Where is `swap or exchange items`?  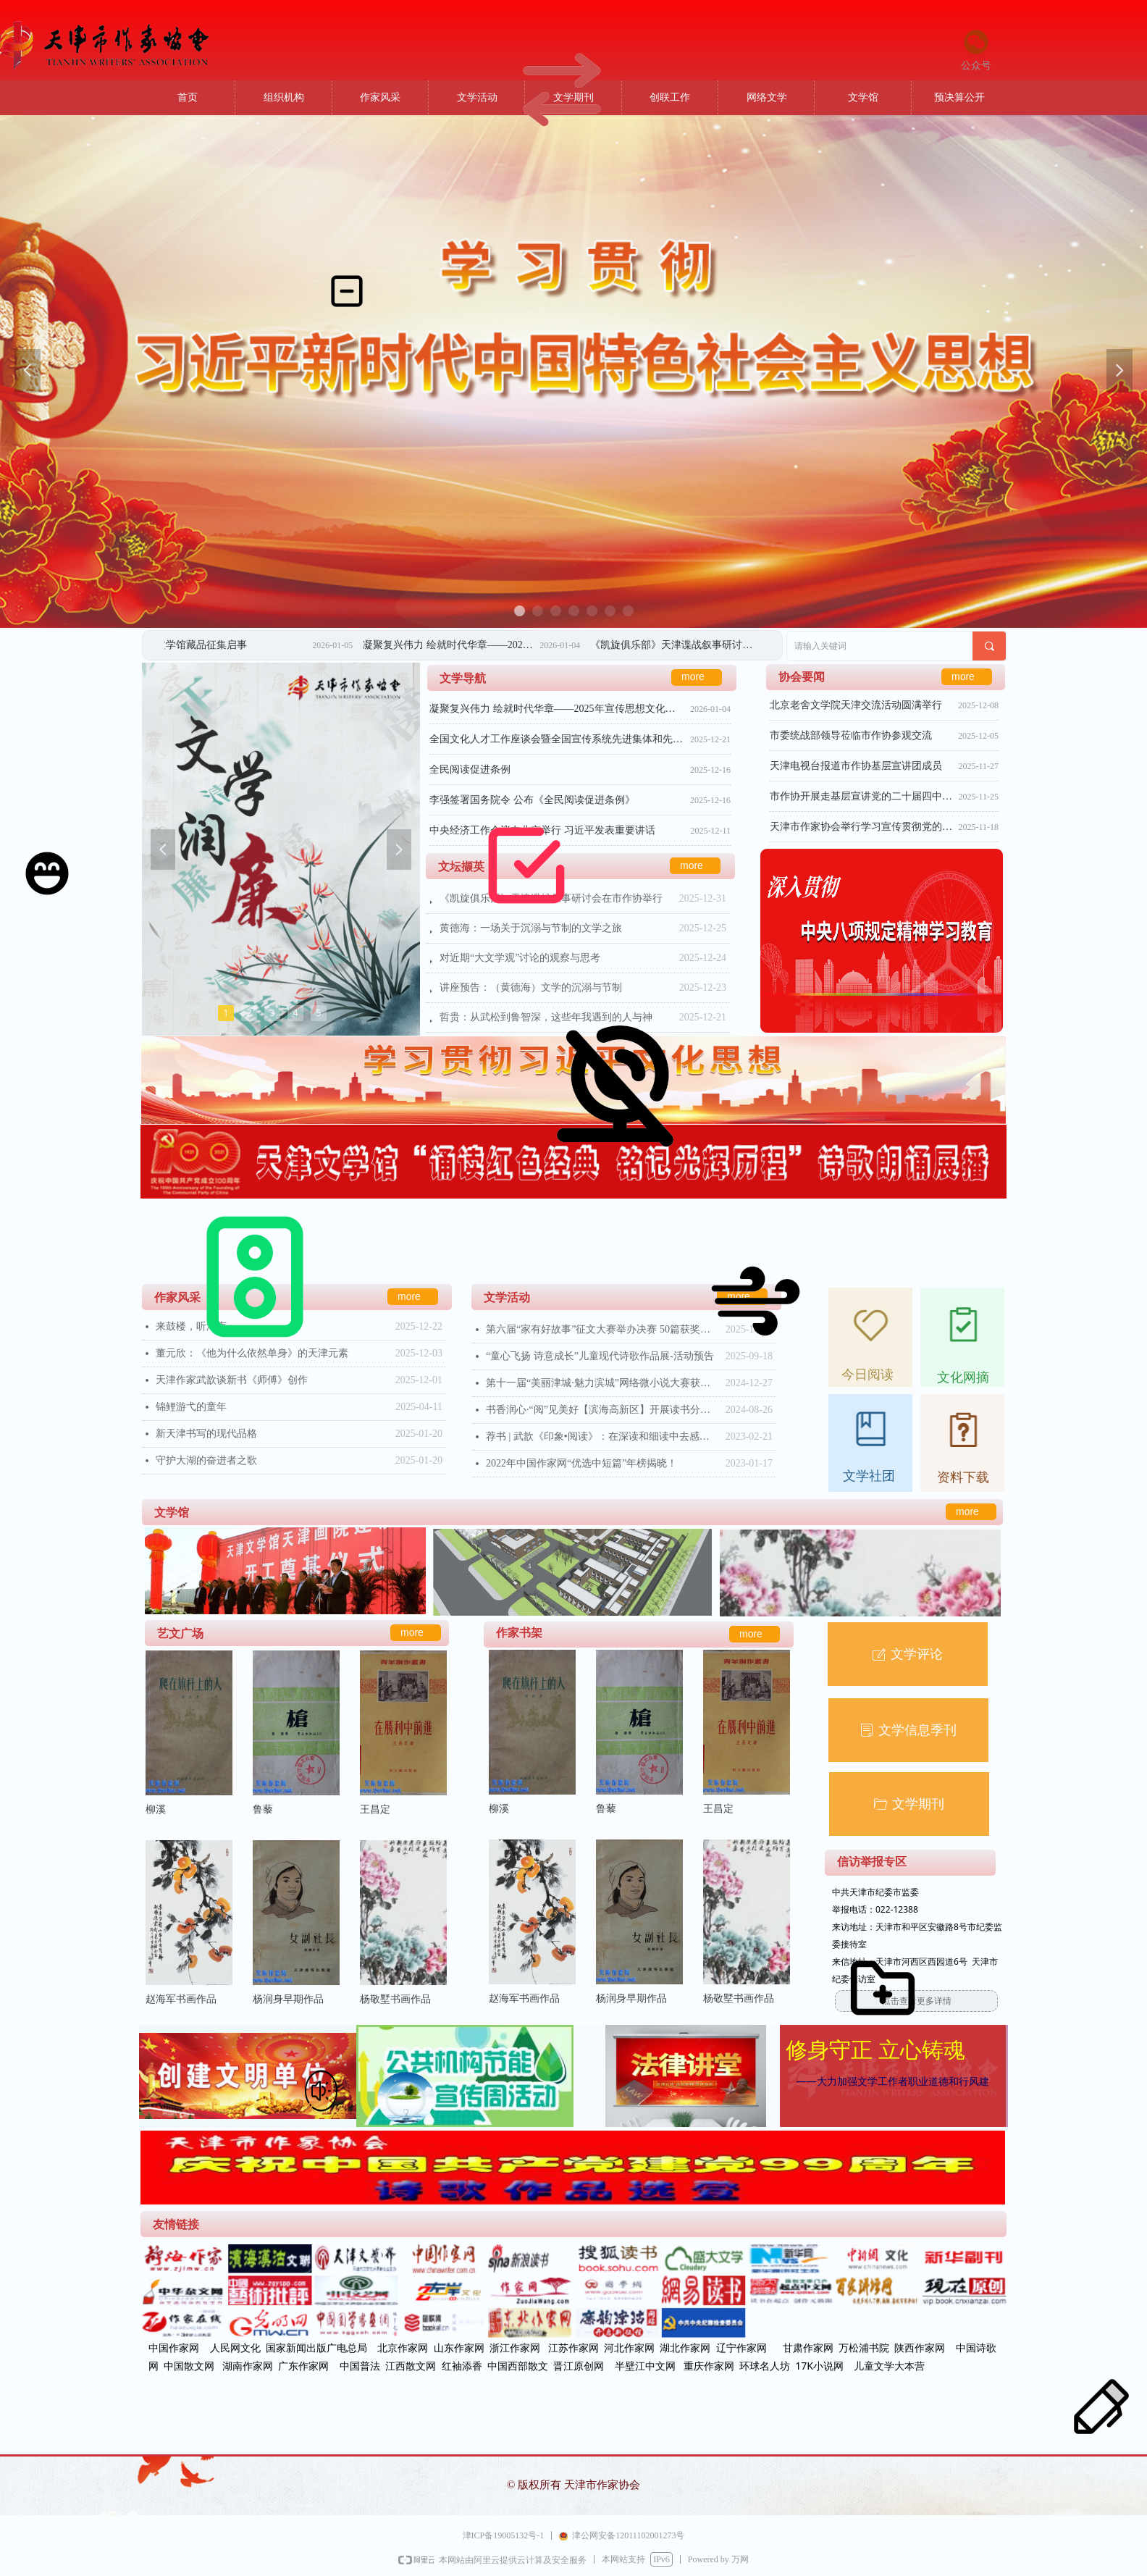 swap or exchange items is located at coordinates (562, 88).